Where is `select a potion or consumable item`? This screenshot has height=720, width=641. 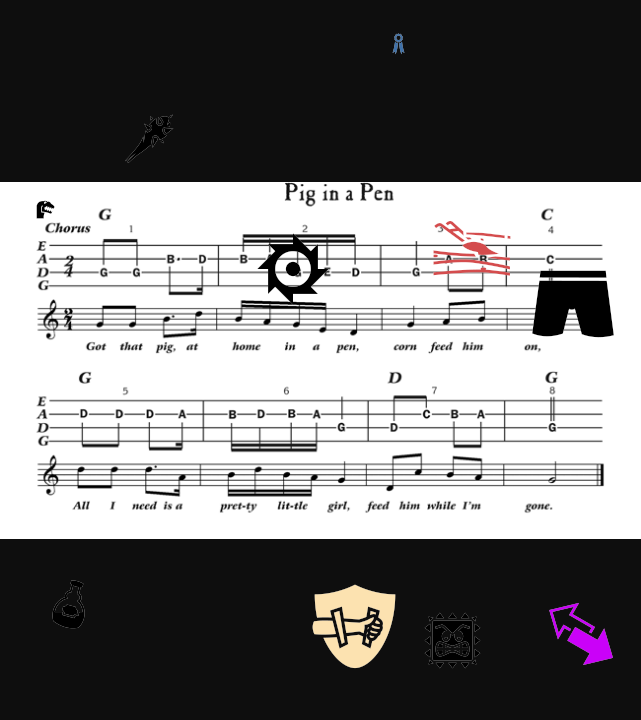 select a potion or consumable item is located at coordinates (71, 604).